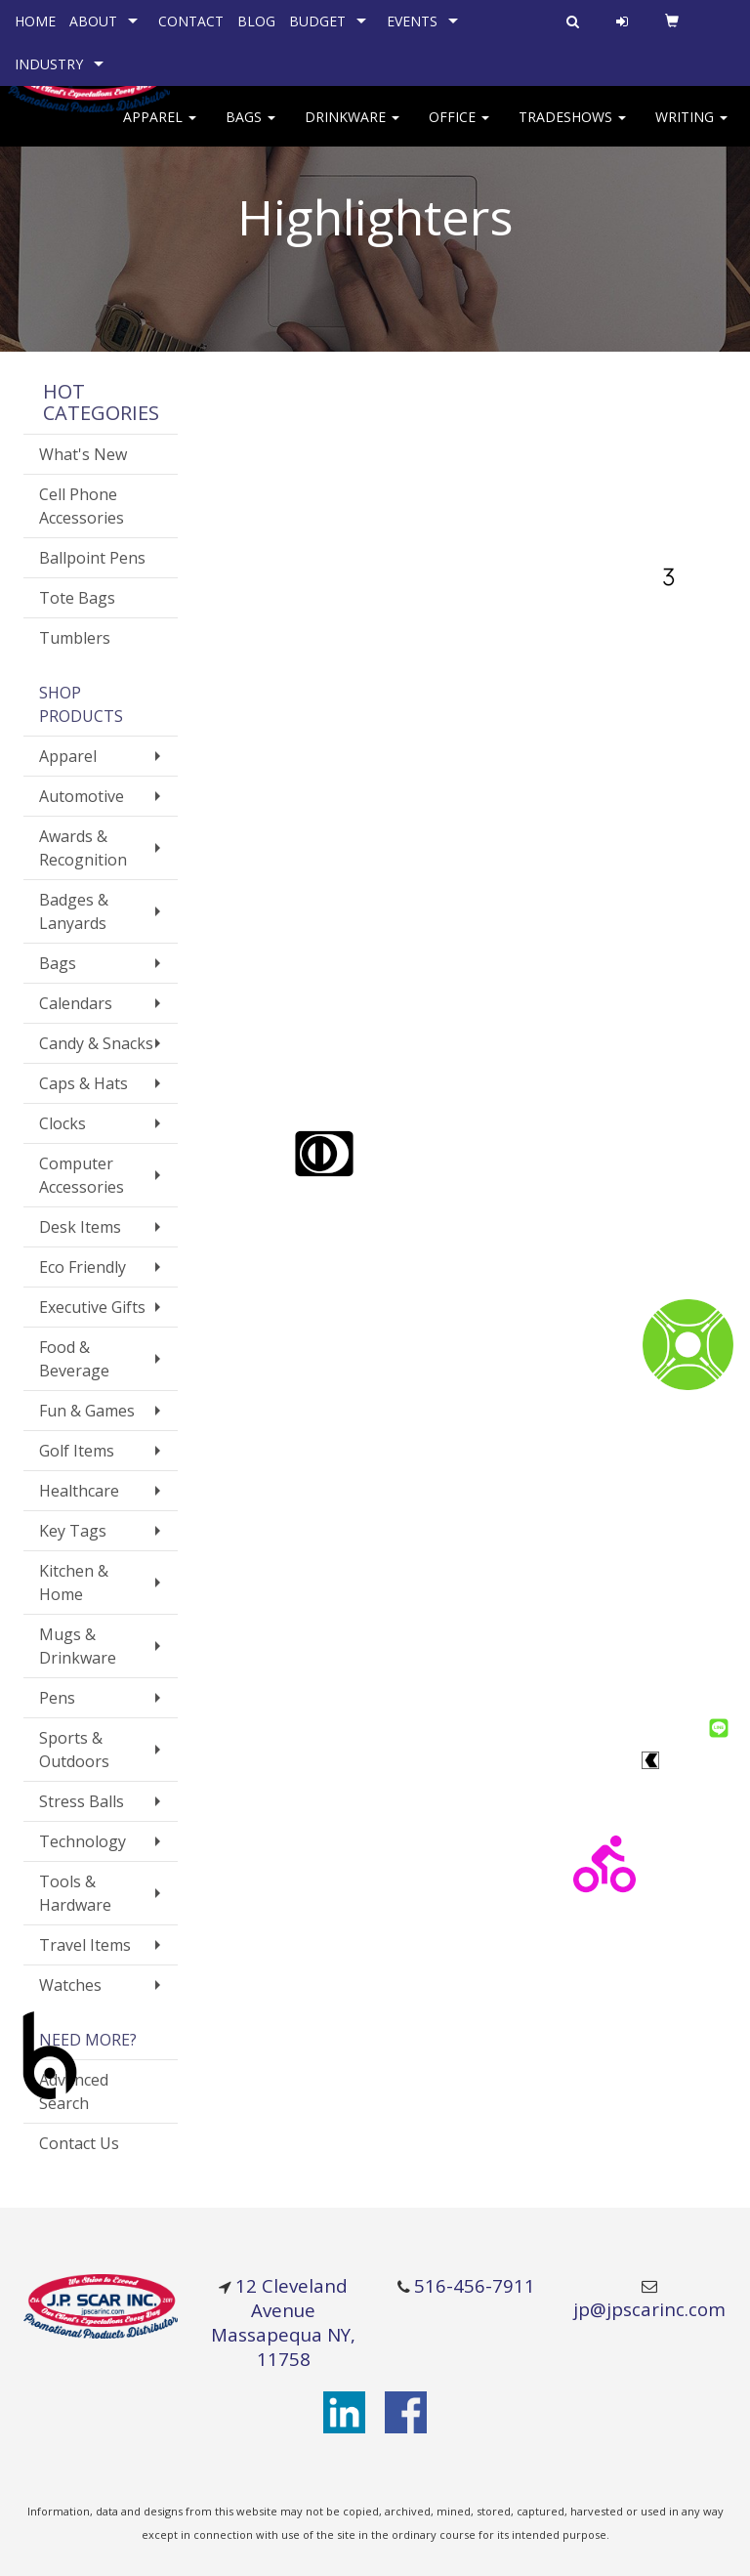  I want to click on pay with Diners Club credit card, so click(324, 1154).